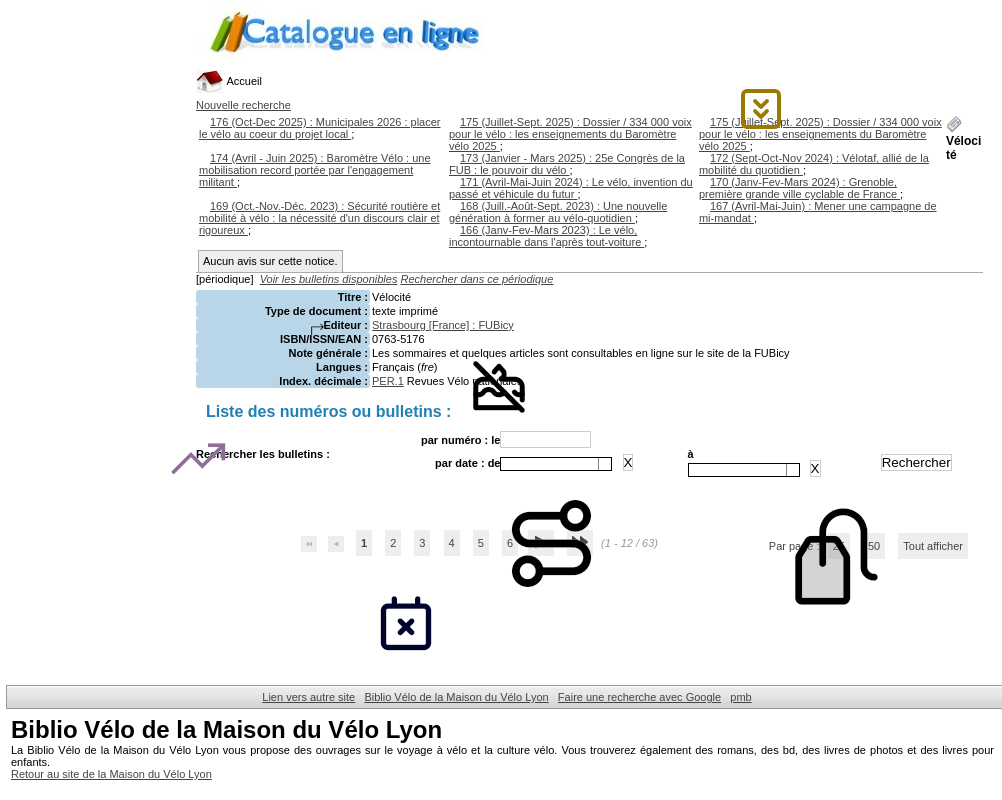  I want to click on tea or hot beverage options, so click(833, 560).